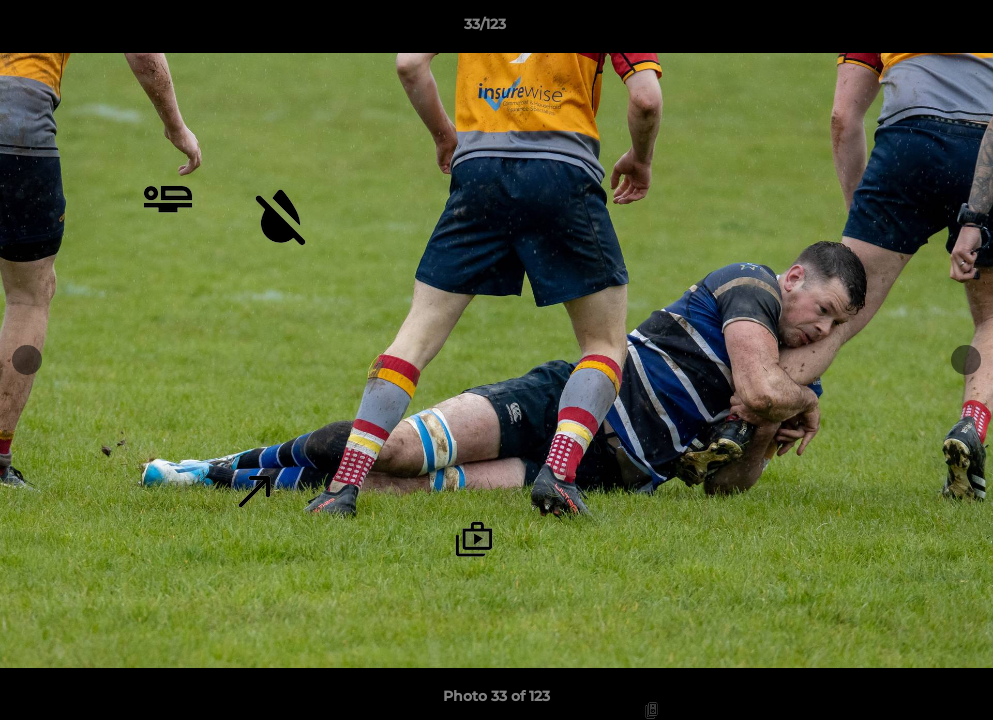 This screenshot has height=720, width=993. What do you see at coordinates (280, 216) in the screenshot?
I see `reset or remove color formatting` at bounding box center [280, 216].